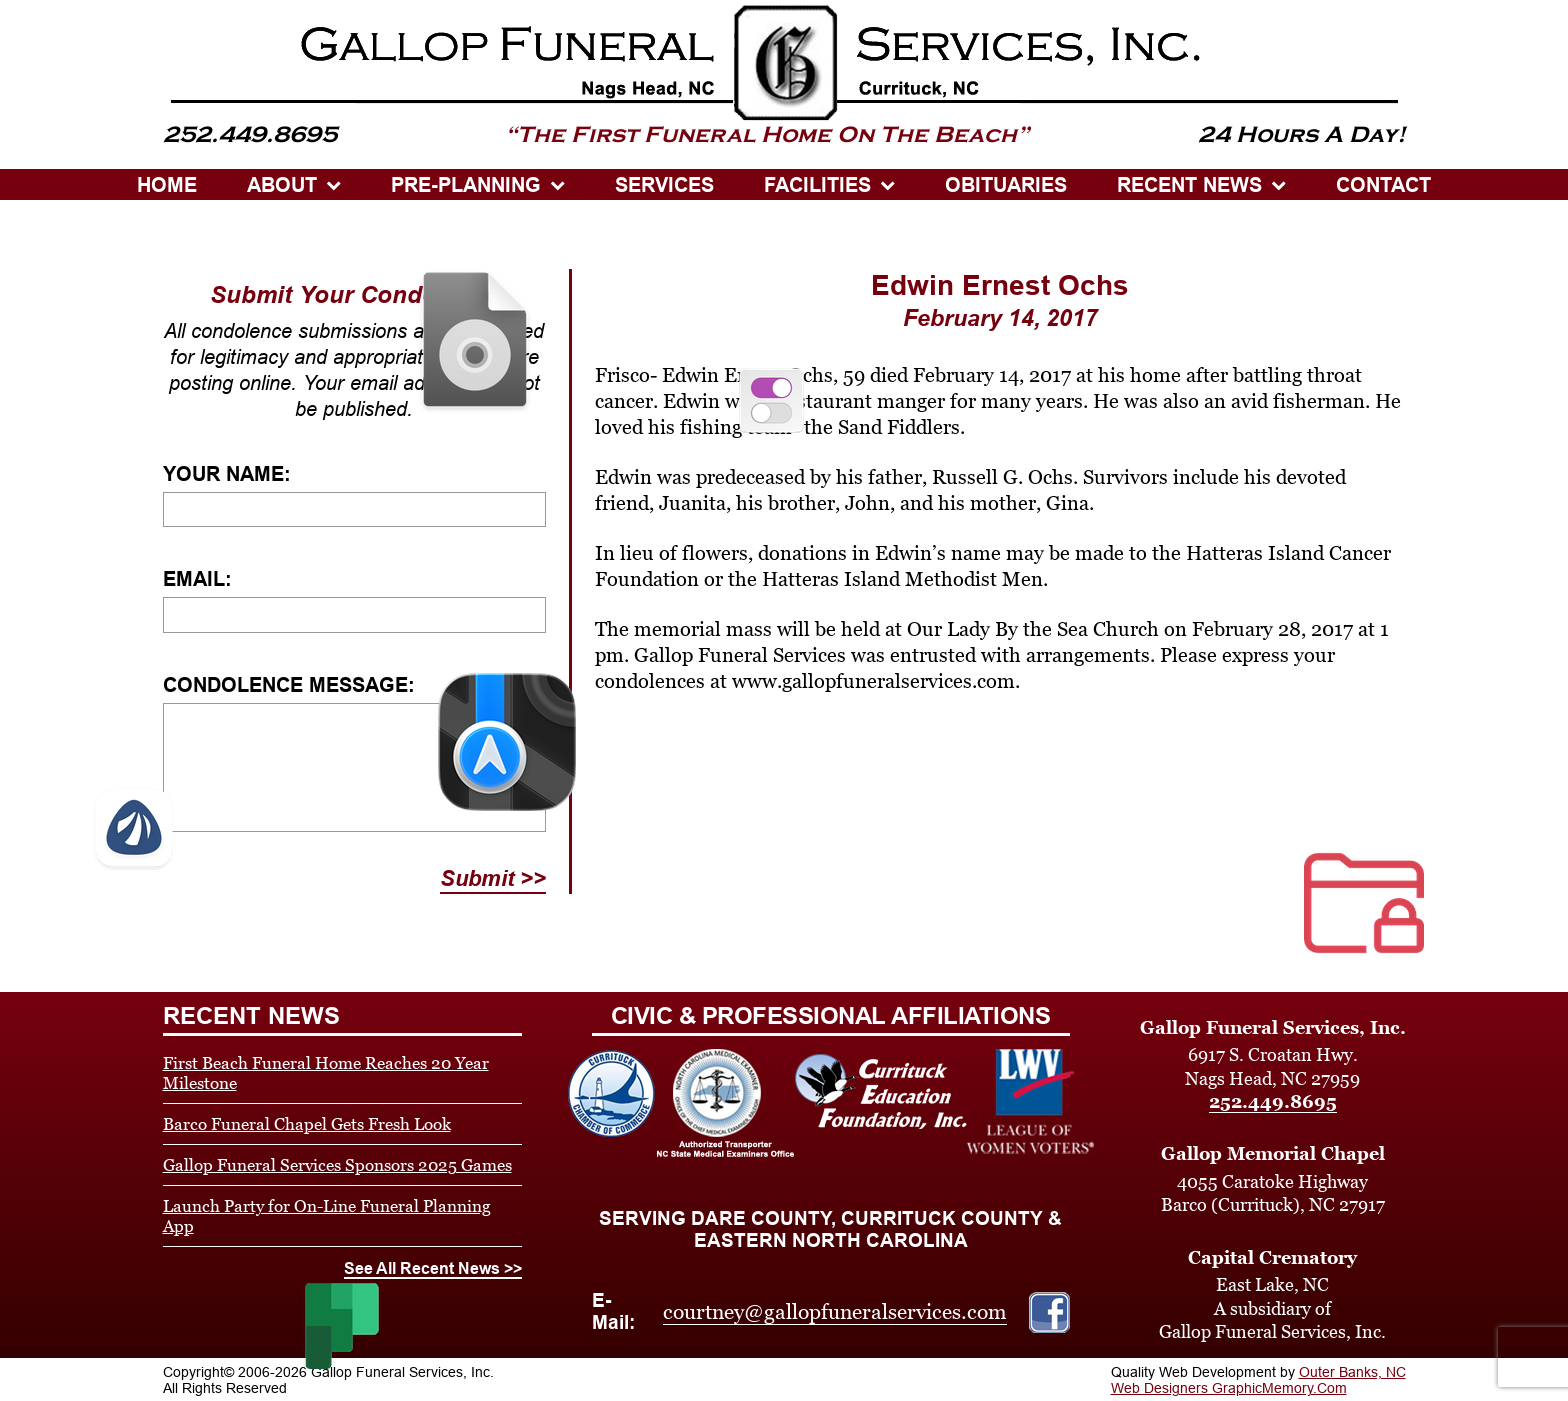 This screenshot has height=1401, width=1568. I want to click on a CD or disc image file, so click(475, 342).